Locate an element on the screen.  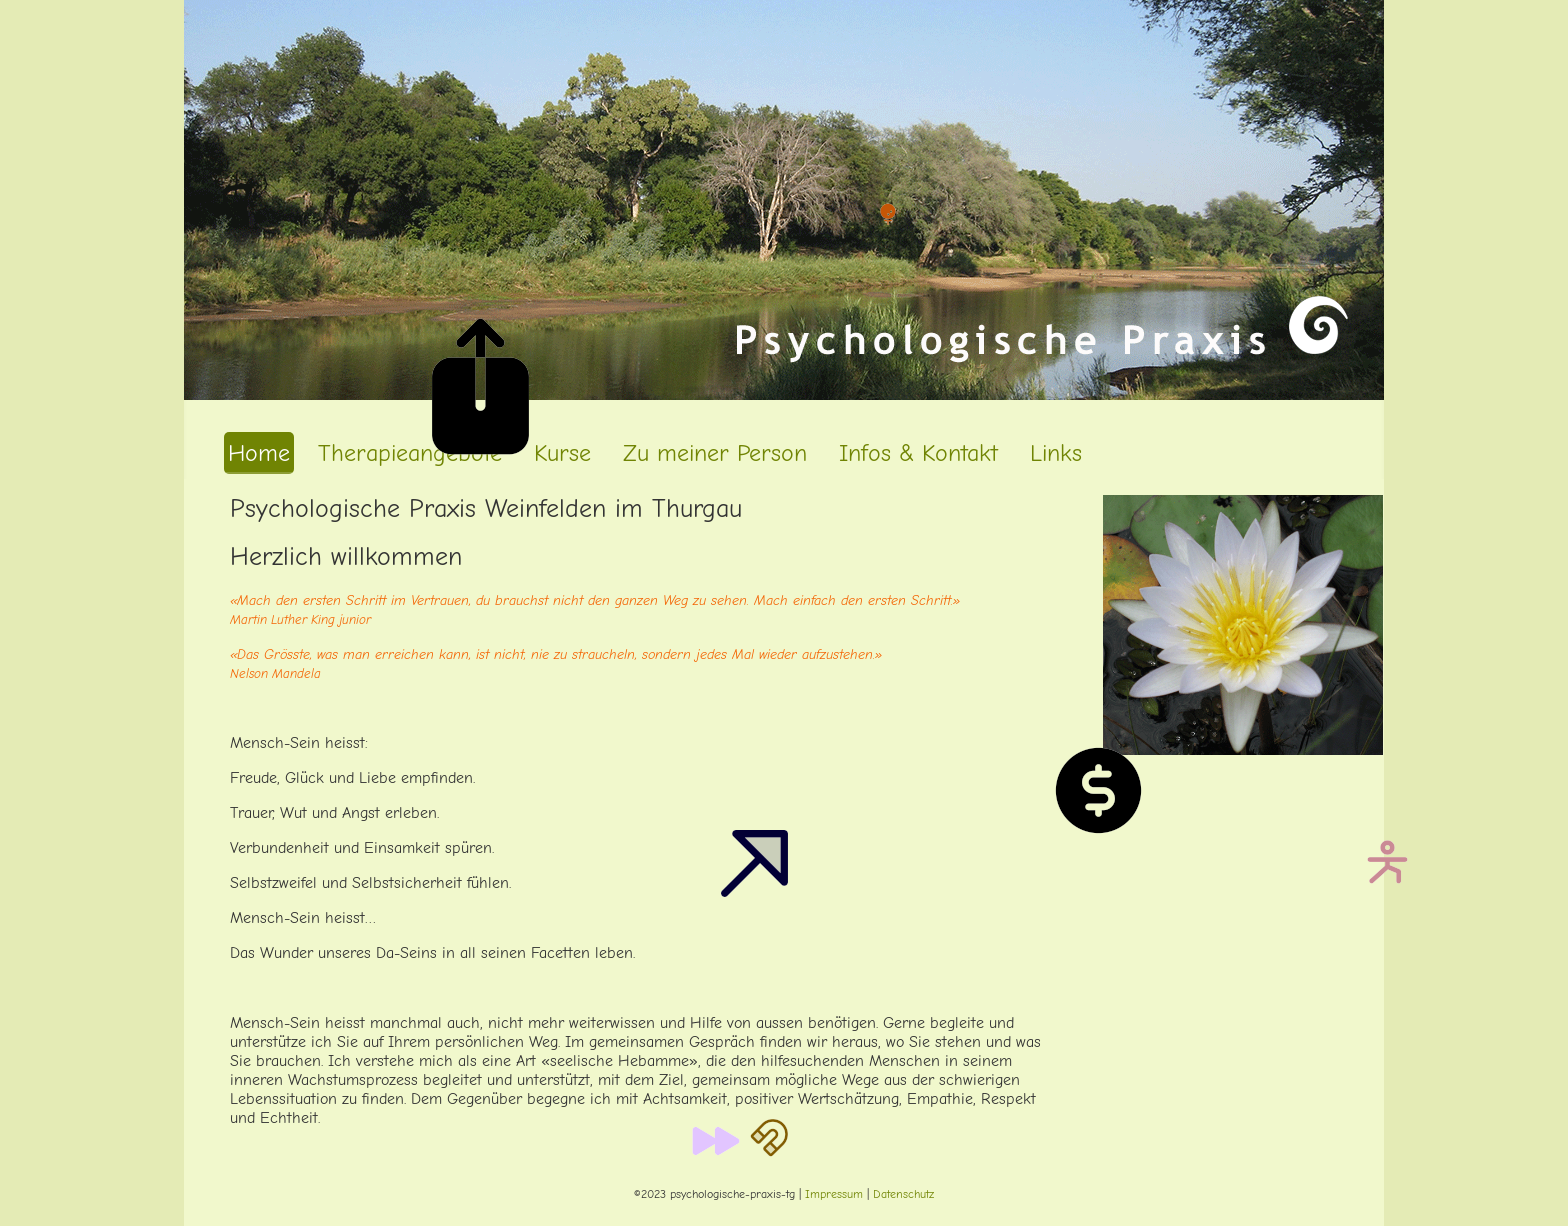
view account balance or financial summary is located at coordinates (1098, 790).